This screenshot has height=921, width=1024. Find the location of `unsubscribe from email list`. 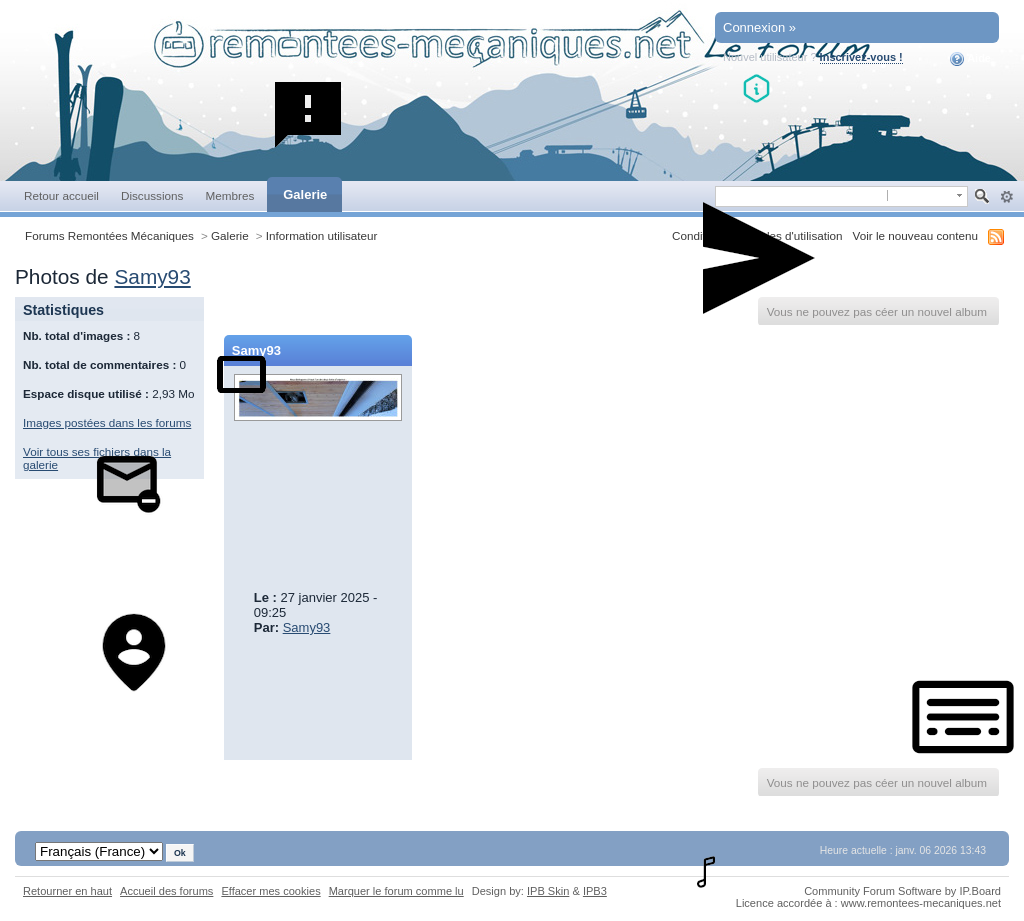

unsubscribe from email list is located at coordinates (127, 486).